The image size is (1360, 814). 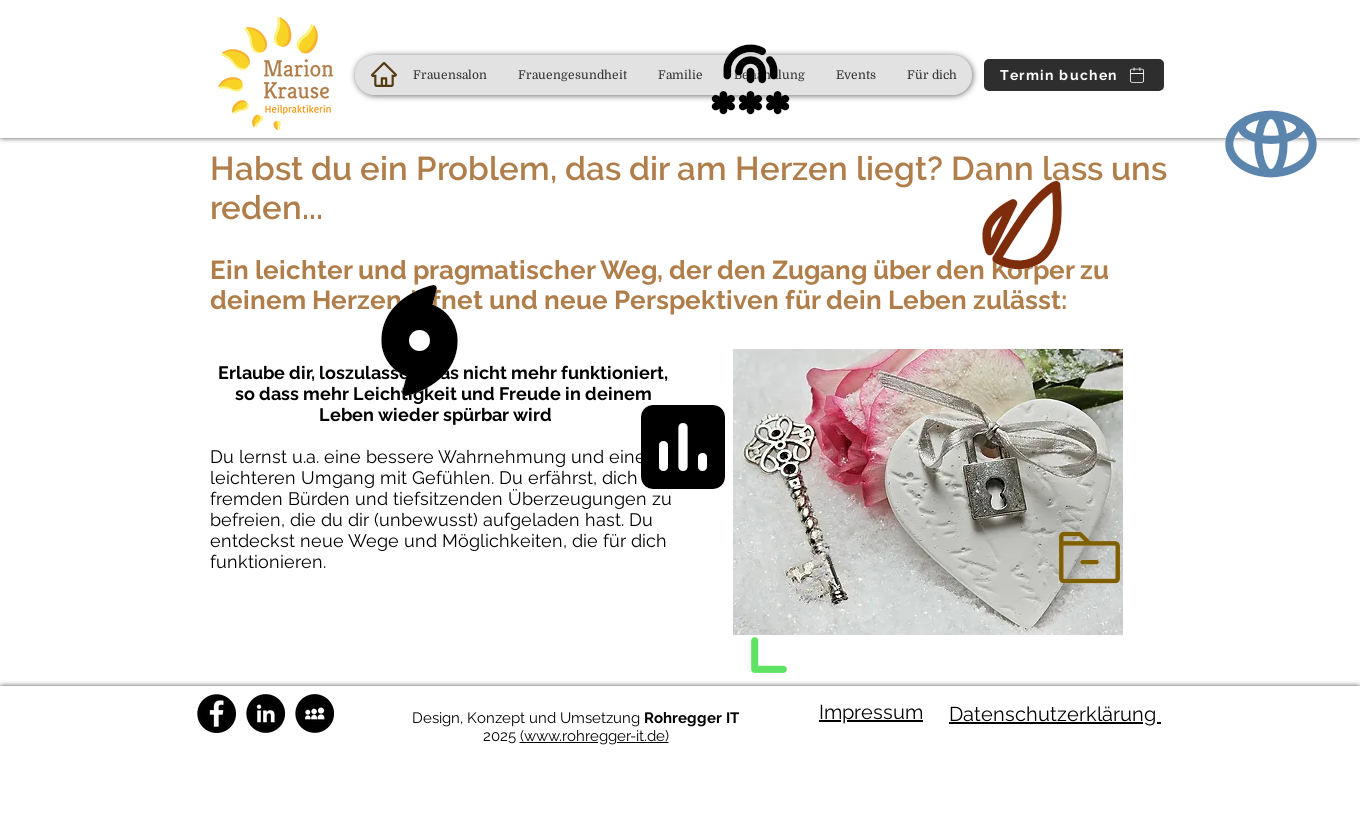 What do you see at coordinates (683, 447) in the screenshot?
I see `view poll results` at bounding box center [683, 447].